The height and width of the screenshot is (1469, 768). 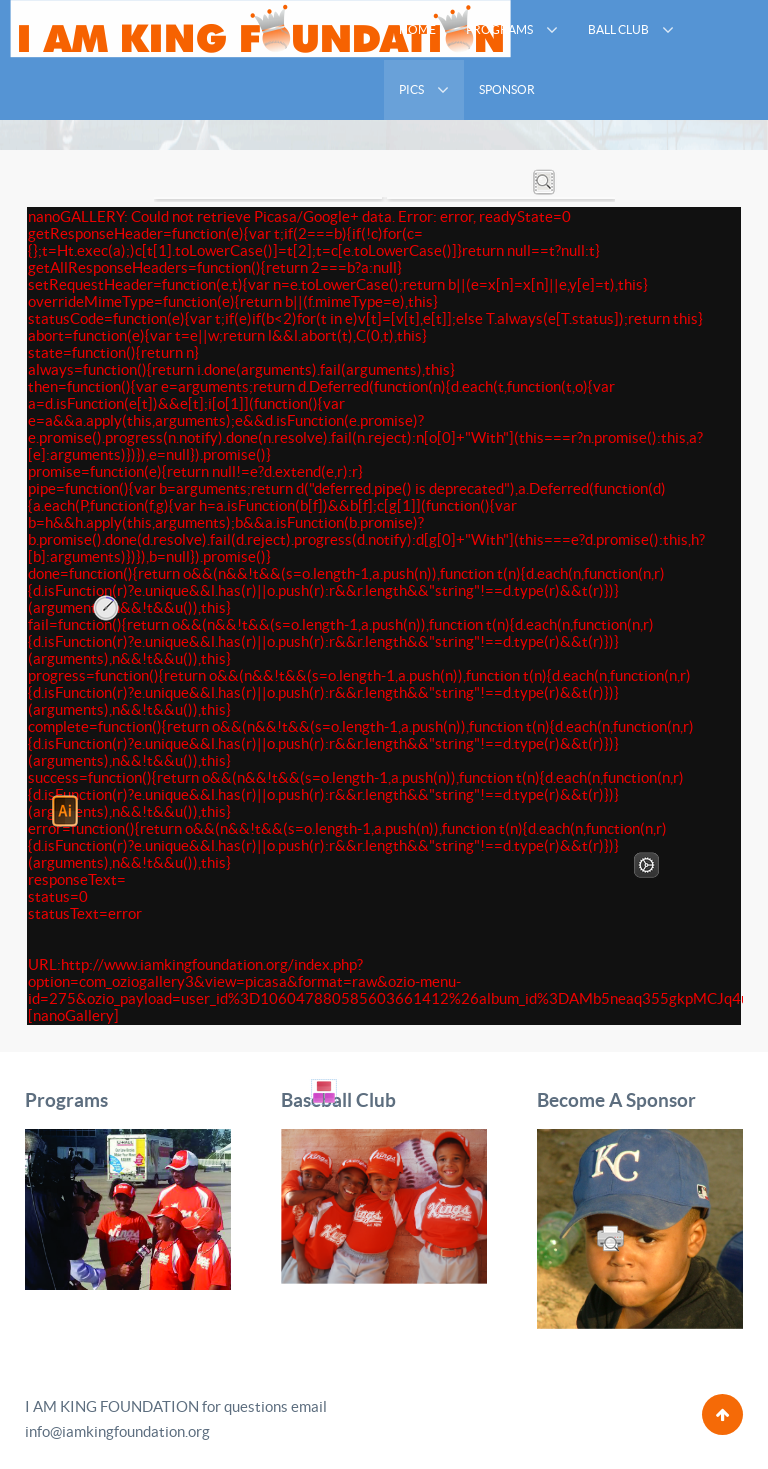 What do you see at coordinates (646, 865) in the screenshot?
I see `default placeholder icon for applications without a custom icon` at bounding box center [646, 865].